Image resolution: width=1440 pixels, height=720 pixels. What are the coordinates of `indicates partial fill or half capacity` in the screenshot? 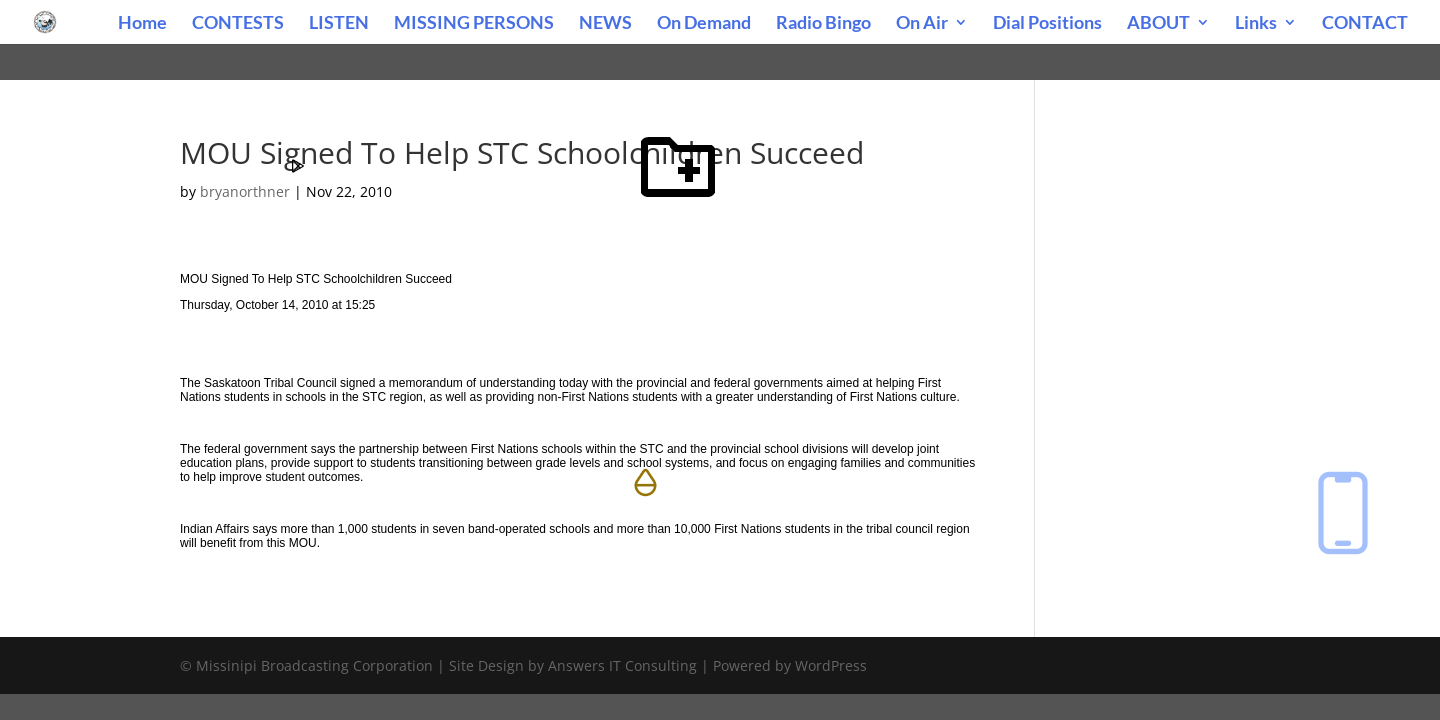 It's located at (645, 482).